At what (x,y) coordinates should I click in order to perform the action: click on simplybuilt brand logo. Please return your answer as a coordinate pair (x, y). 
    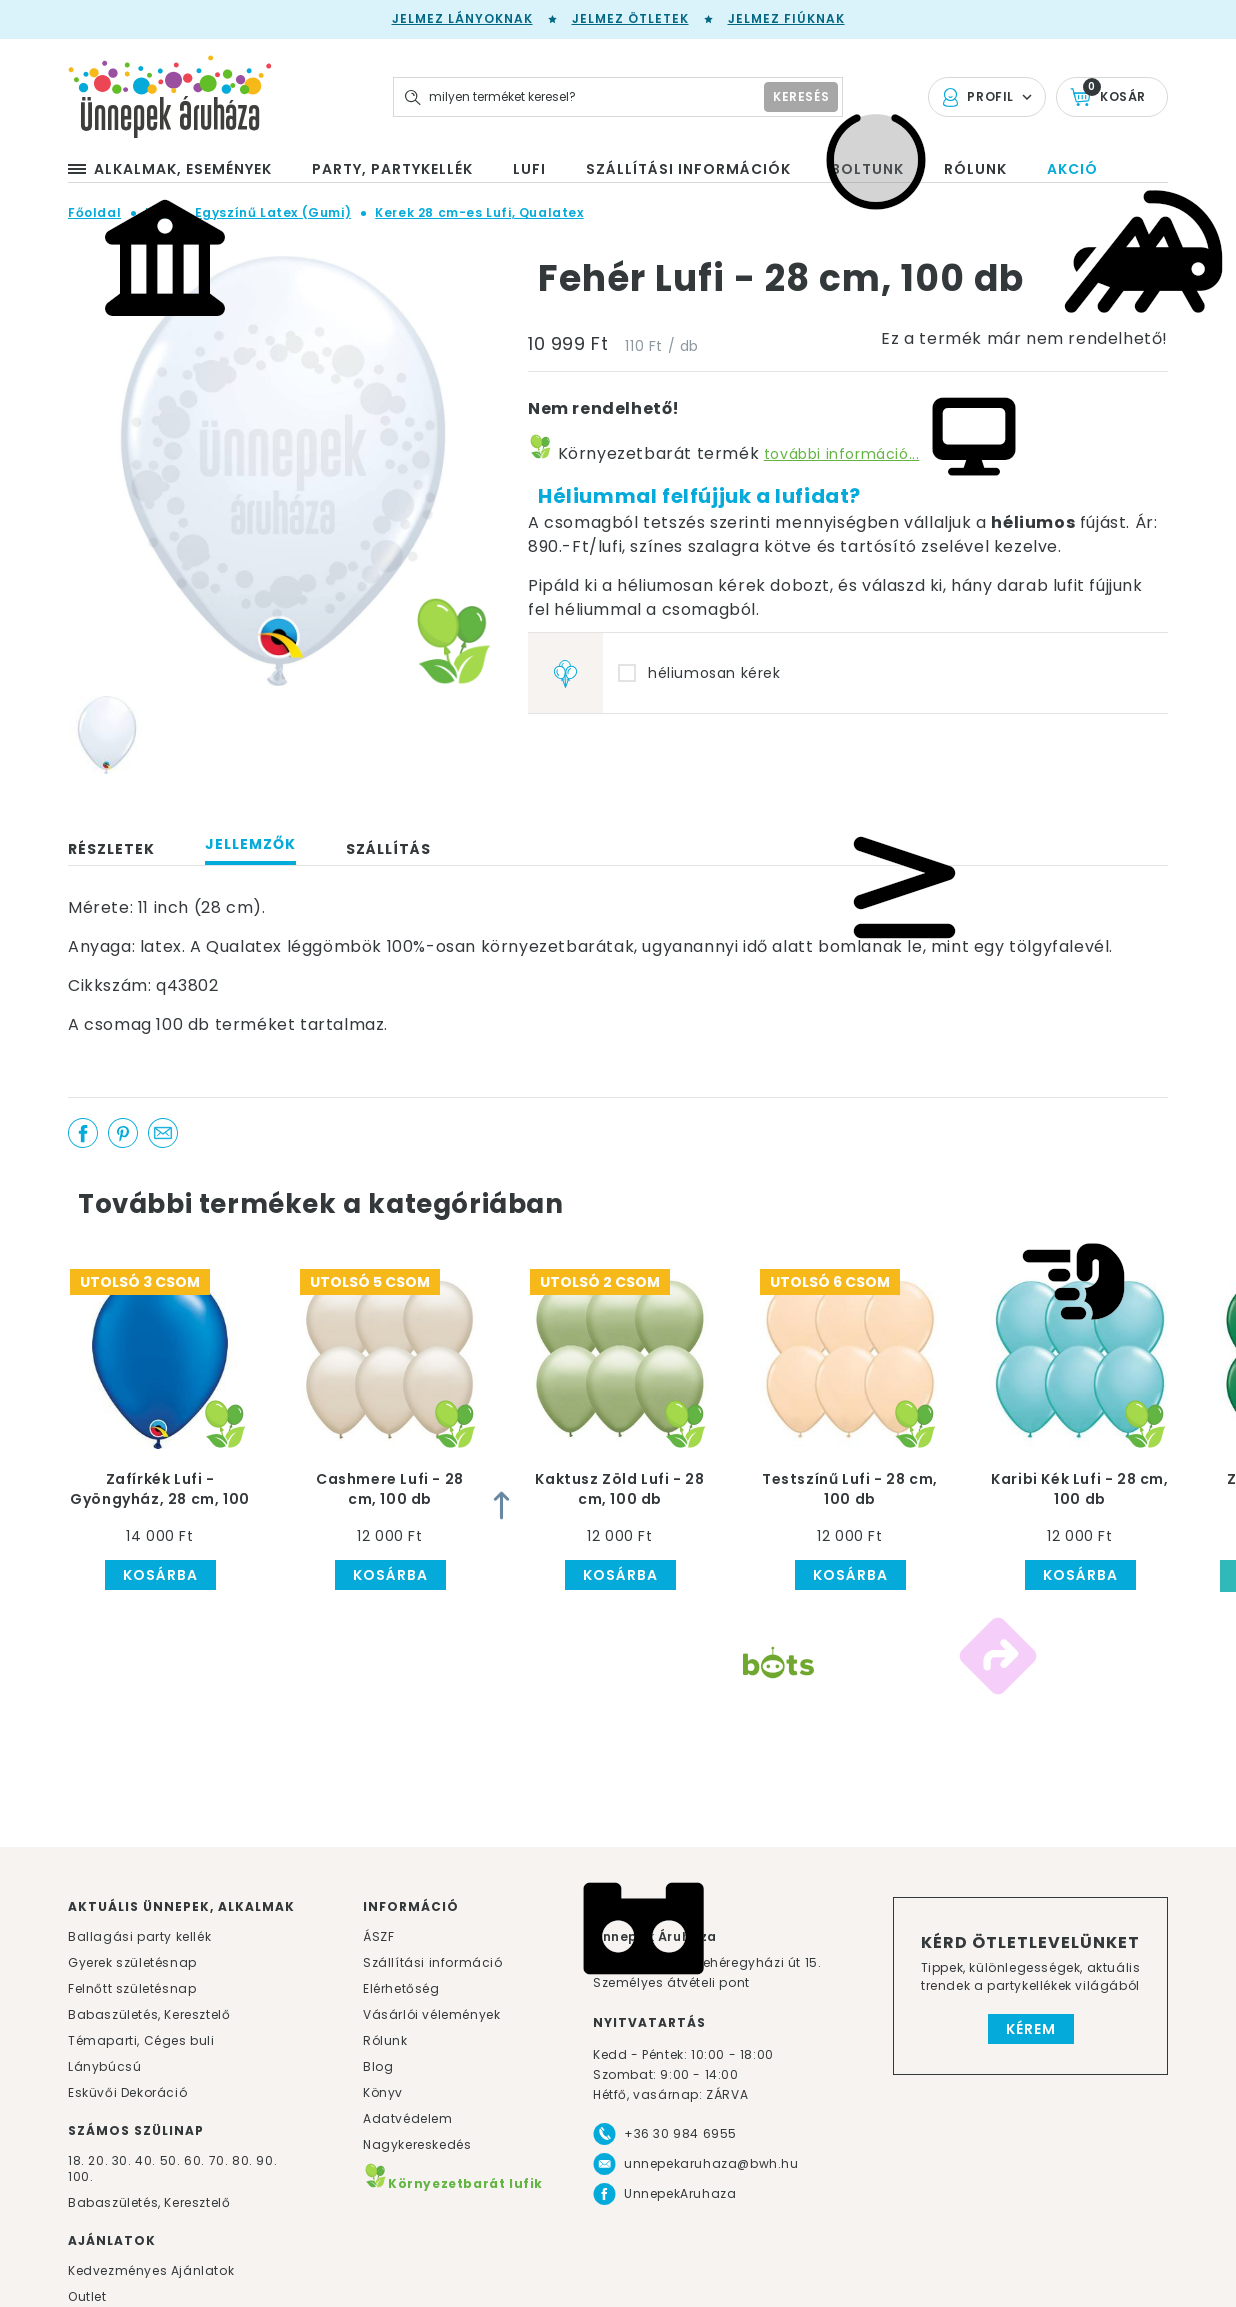
    Looking at the image, I should click on (643, 1928).